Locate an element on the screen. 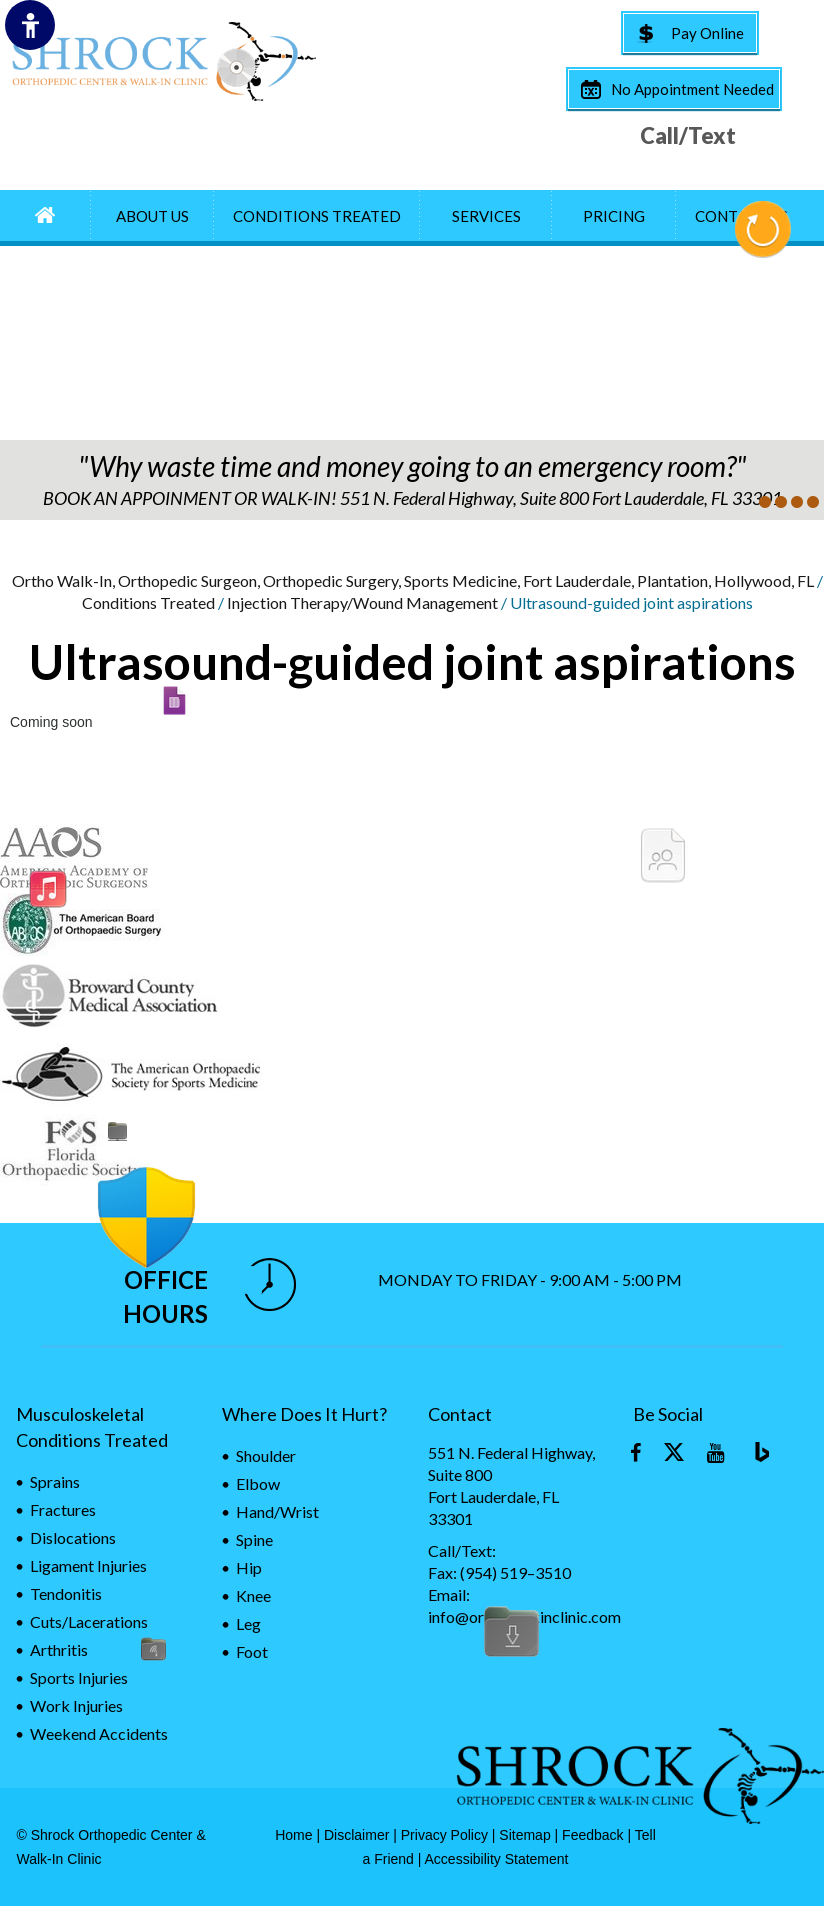 The width and height of the screenshot is (824, 1906). credits or attribution file is located at coordinates (663, 855).